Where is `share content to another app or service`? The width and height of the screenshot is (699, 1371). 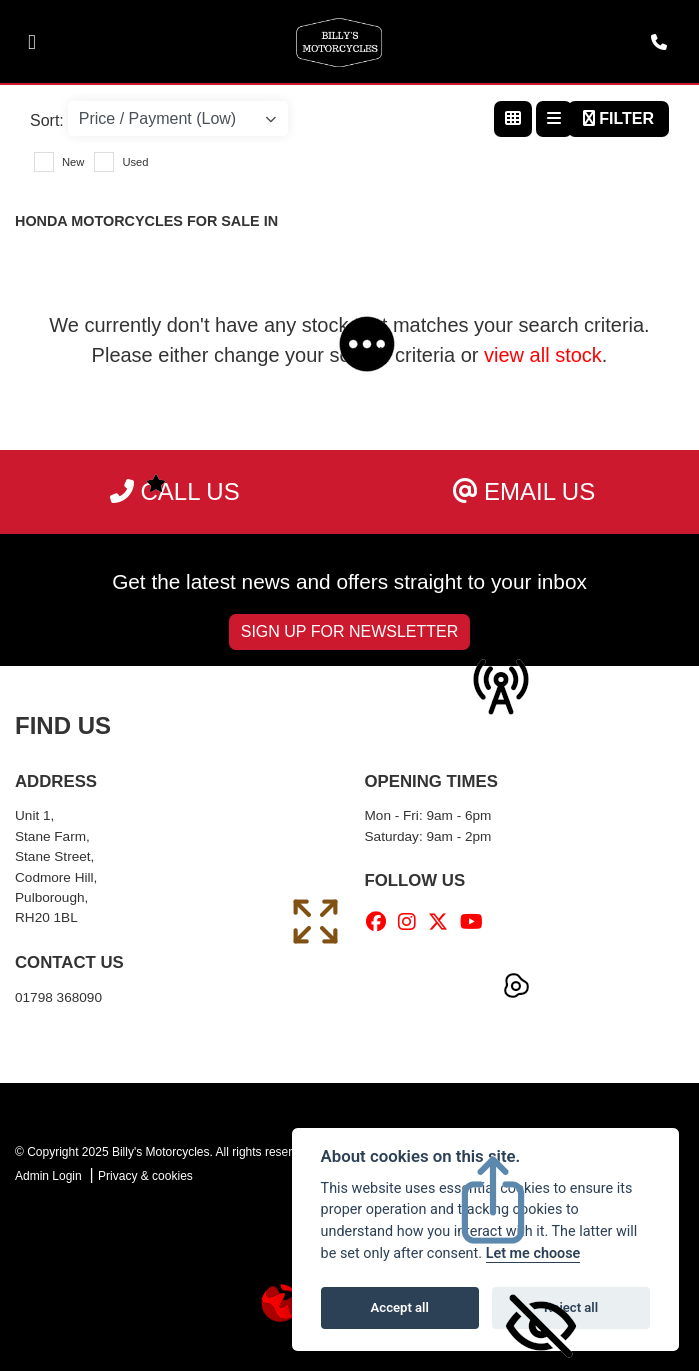
share content to another app or service is located at coordinates (493, 1200).